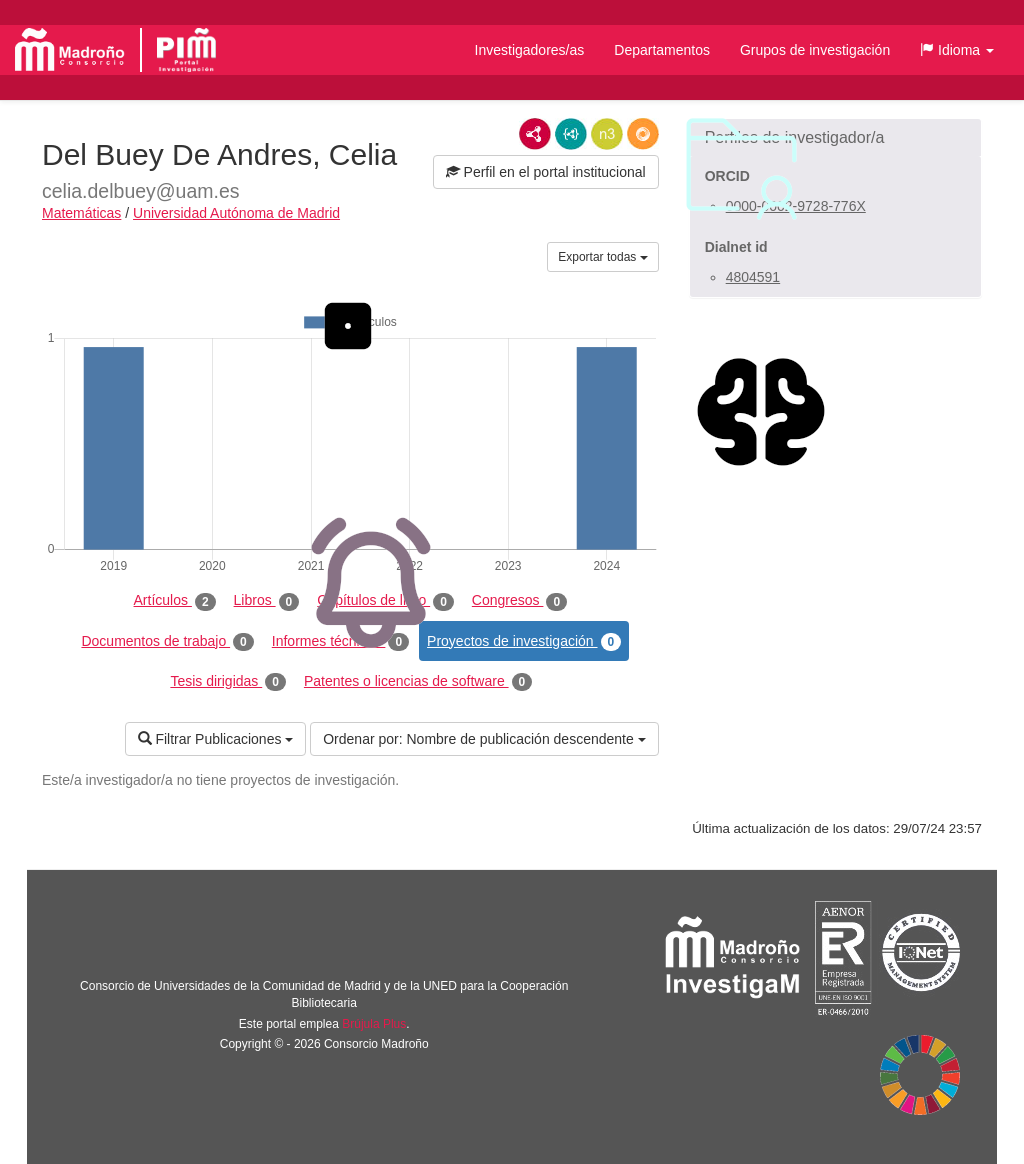 This screenshot has width=1024, height=1164. I want to click on indicates new notifications or alerts, so click(371, 584).